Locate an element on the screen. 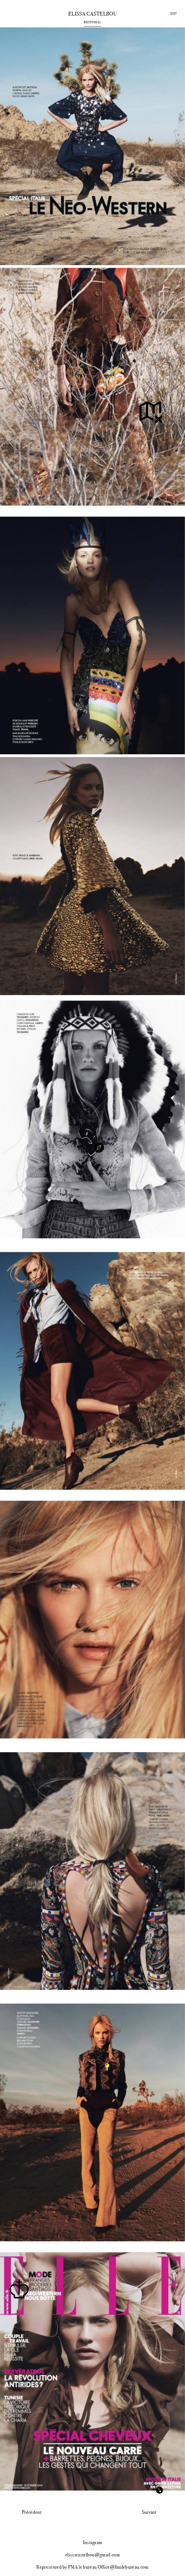  access navigation or direction features is located at coordinates (99, 1147).